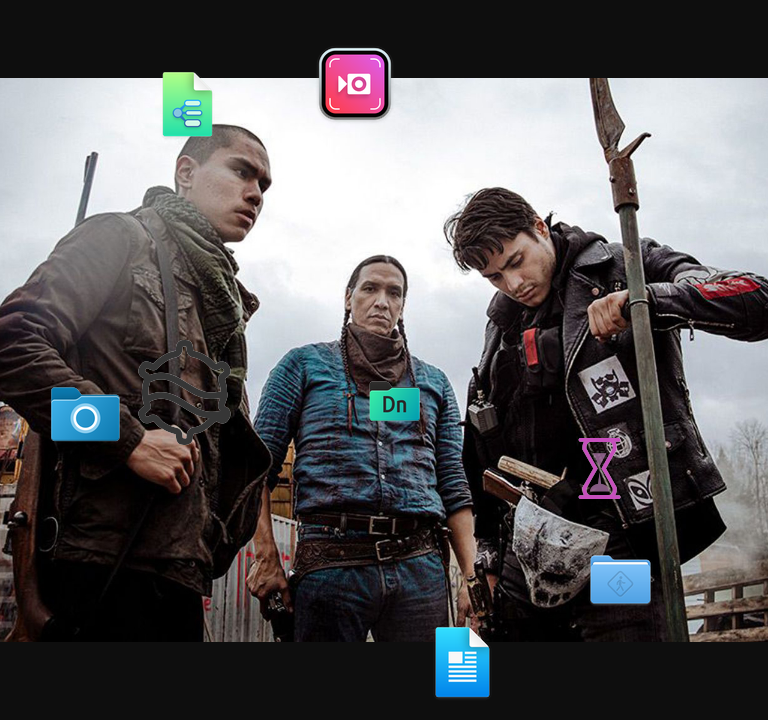 The image size is (768, 720). I want to click on a google docs document file, so click(462, 663).